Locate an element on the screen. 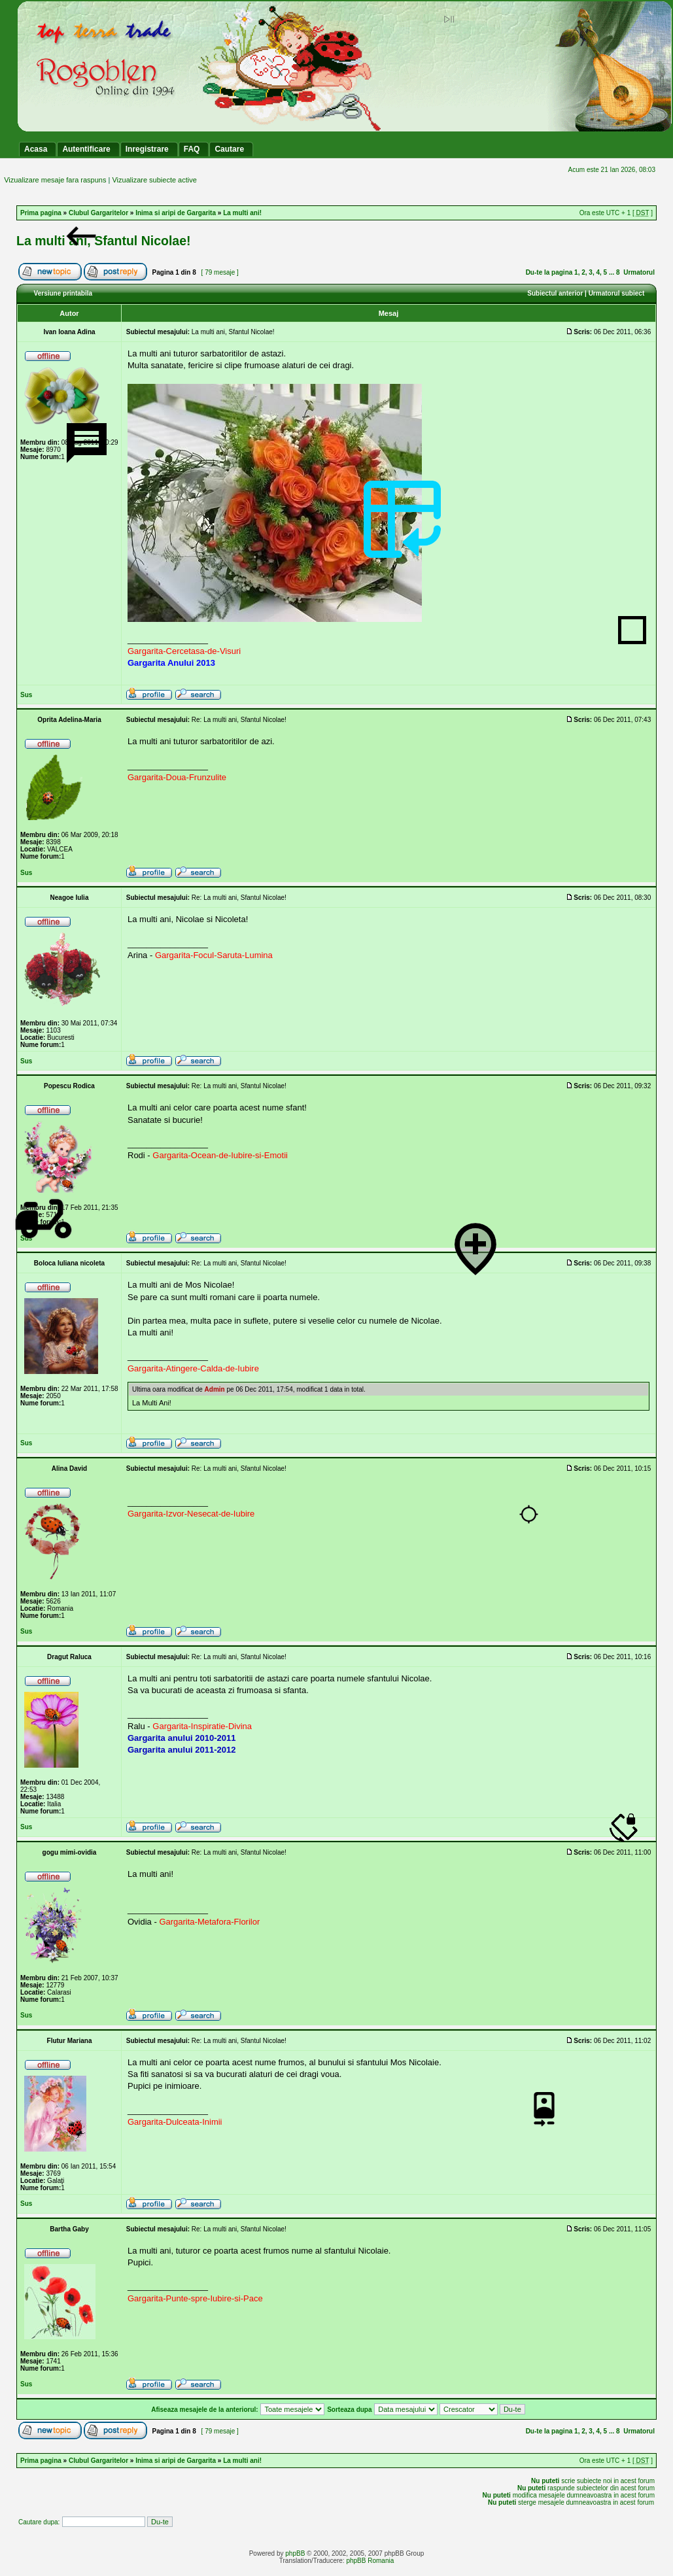 The image size is (673, 2576). toggle between play and pause states is located at coordinates (449, 19).